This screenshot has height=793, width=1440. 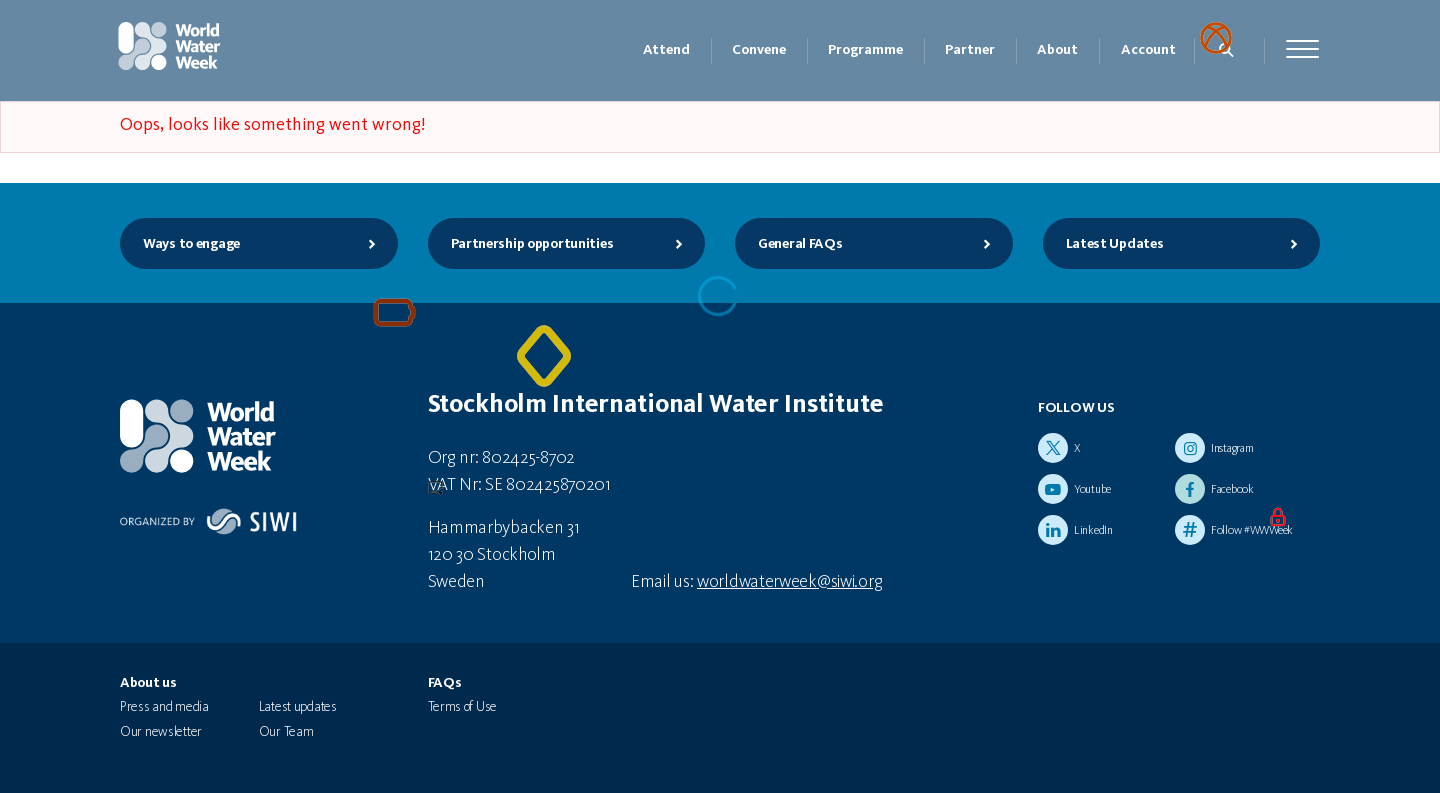 What do you see at coordinates (394, 312) in the screenshot?
I see `indicates current battery level` at bounding box center [394, 312].